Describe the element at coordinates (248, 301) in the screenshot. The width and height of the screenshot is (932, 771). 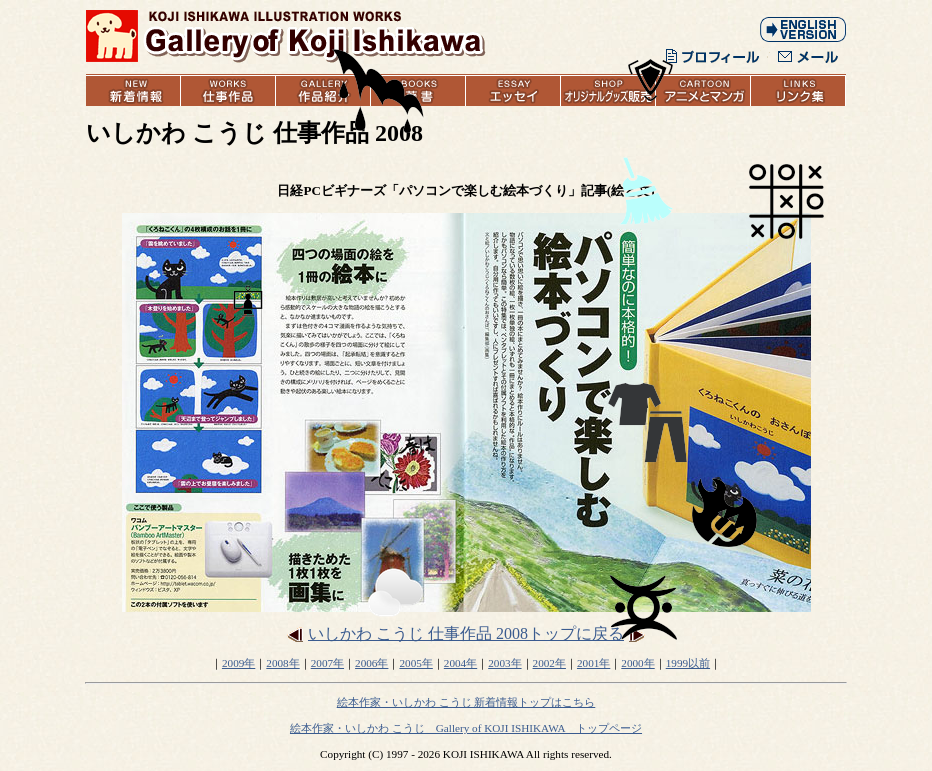
I see `start or join a video conference call` at that location.